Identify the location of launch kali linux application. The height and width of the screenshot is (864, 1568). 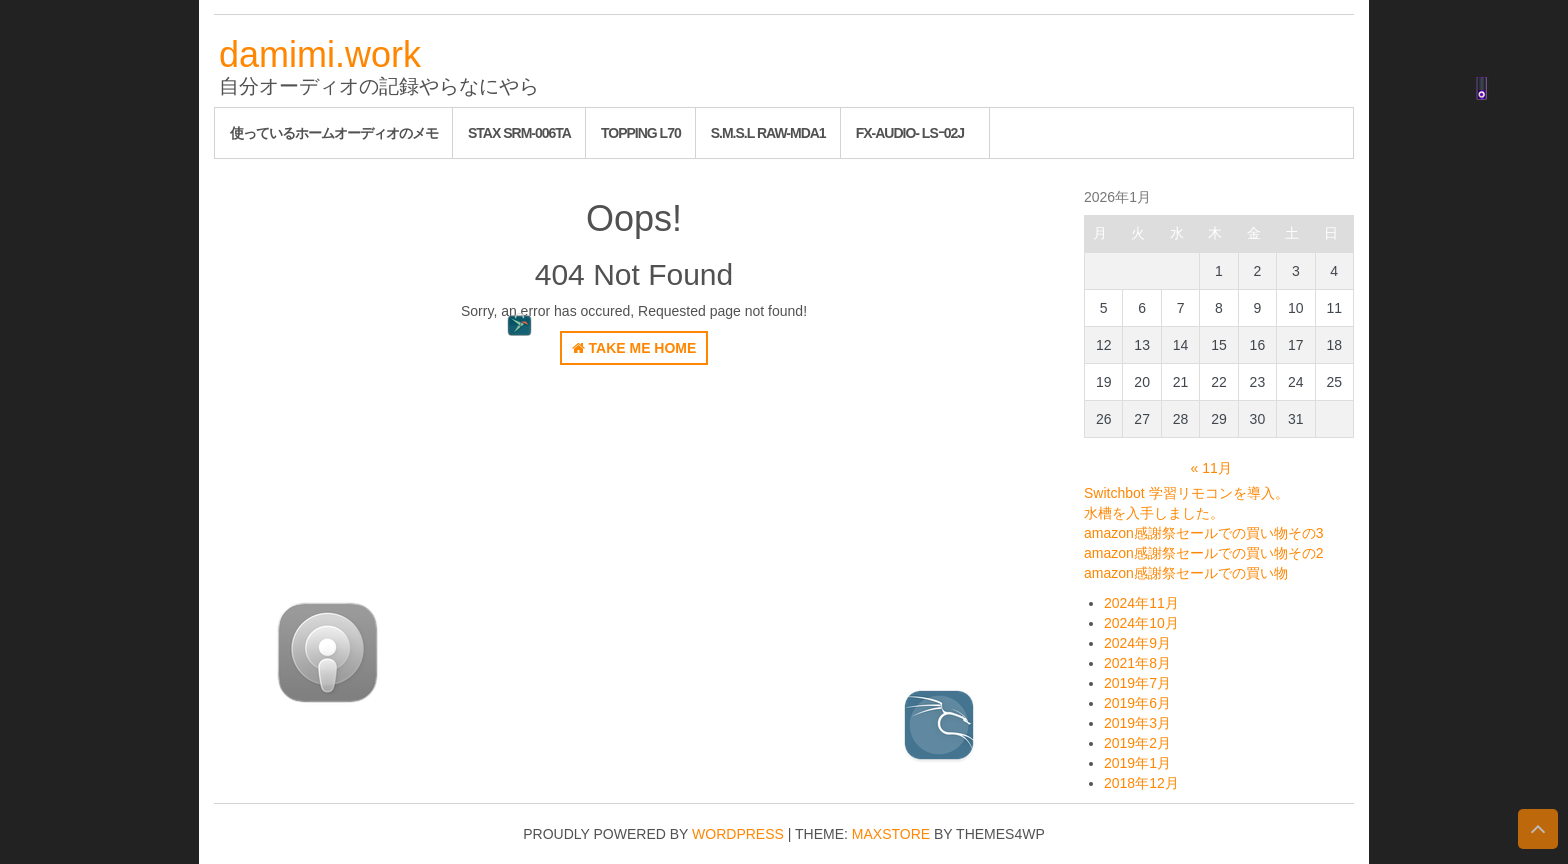
(939, 725).